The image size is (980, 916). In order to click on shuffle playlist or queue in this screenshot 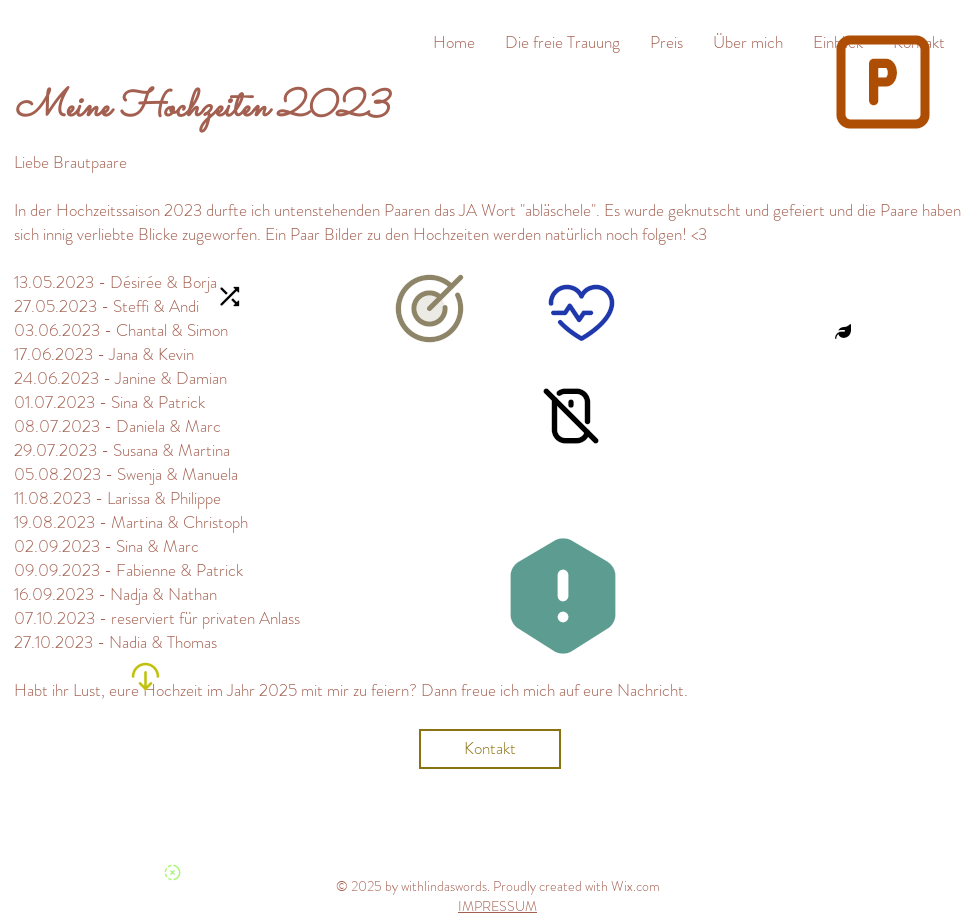, I will do `click(229, 296)`.